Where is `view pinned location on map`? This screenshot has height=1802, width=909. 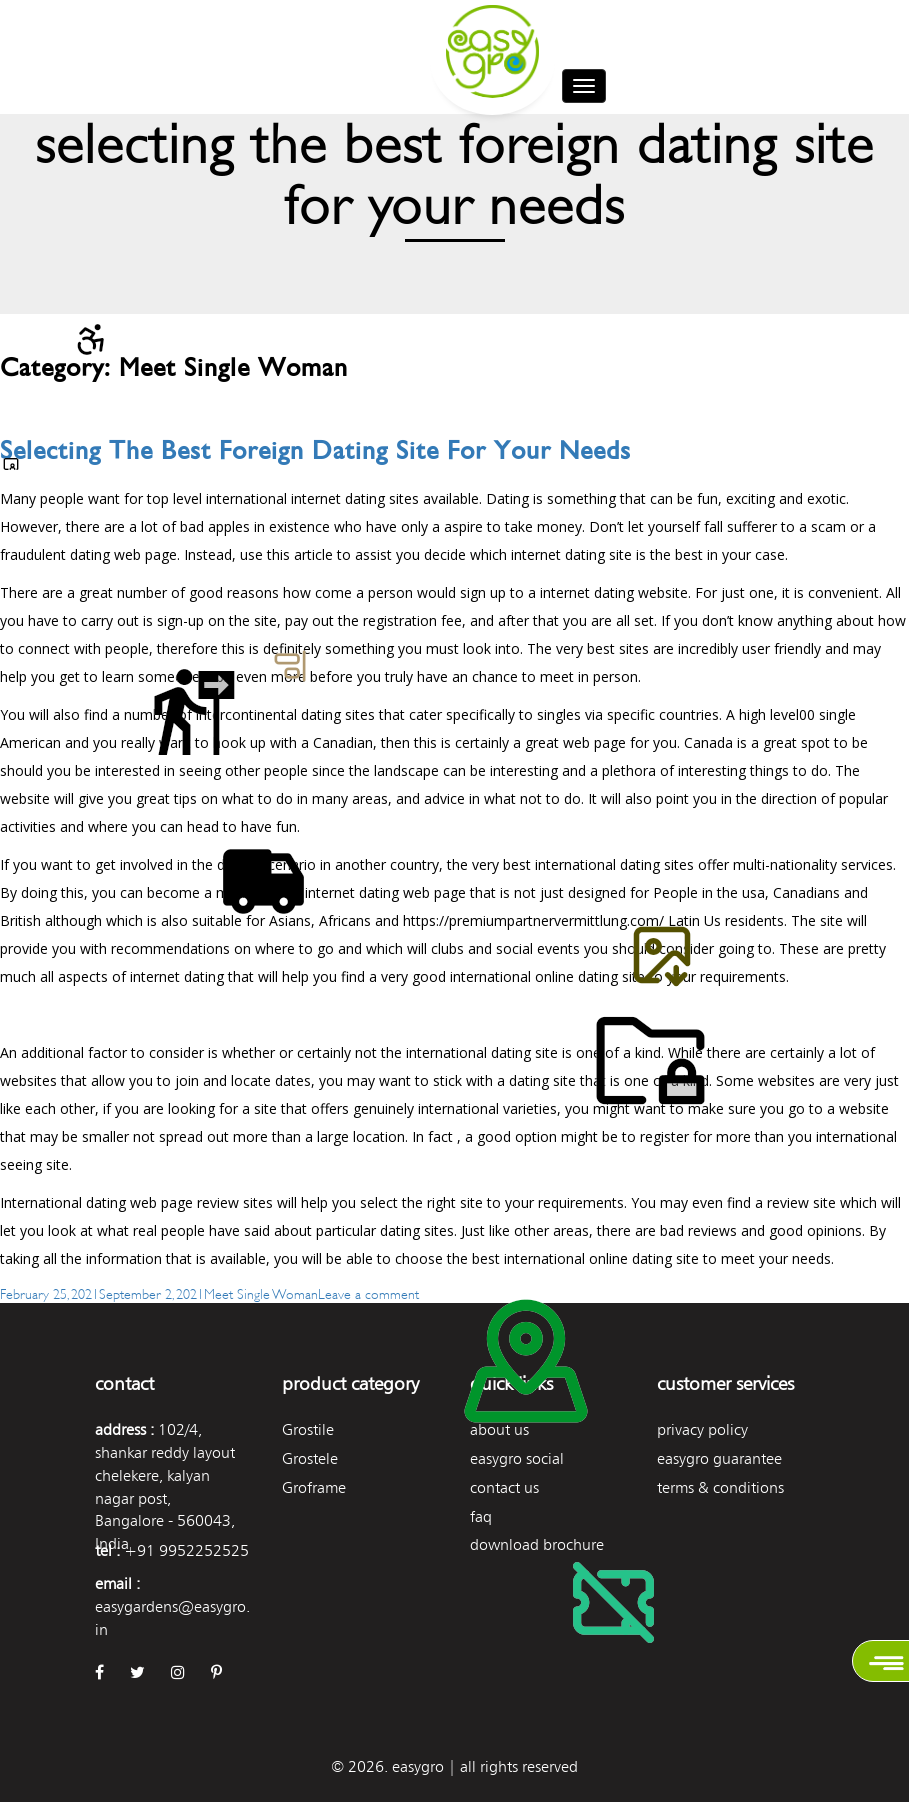 view pinned location on map is located at coordinates (526, 1361).